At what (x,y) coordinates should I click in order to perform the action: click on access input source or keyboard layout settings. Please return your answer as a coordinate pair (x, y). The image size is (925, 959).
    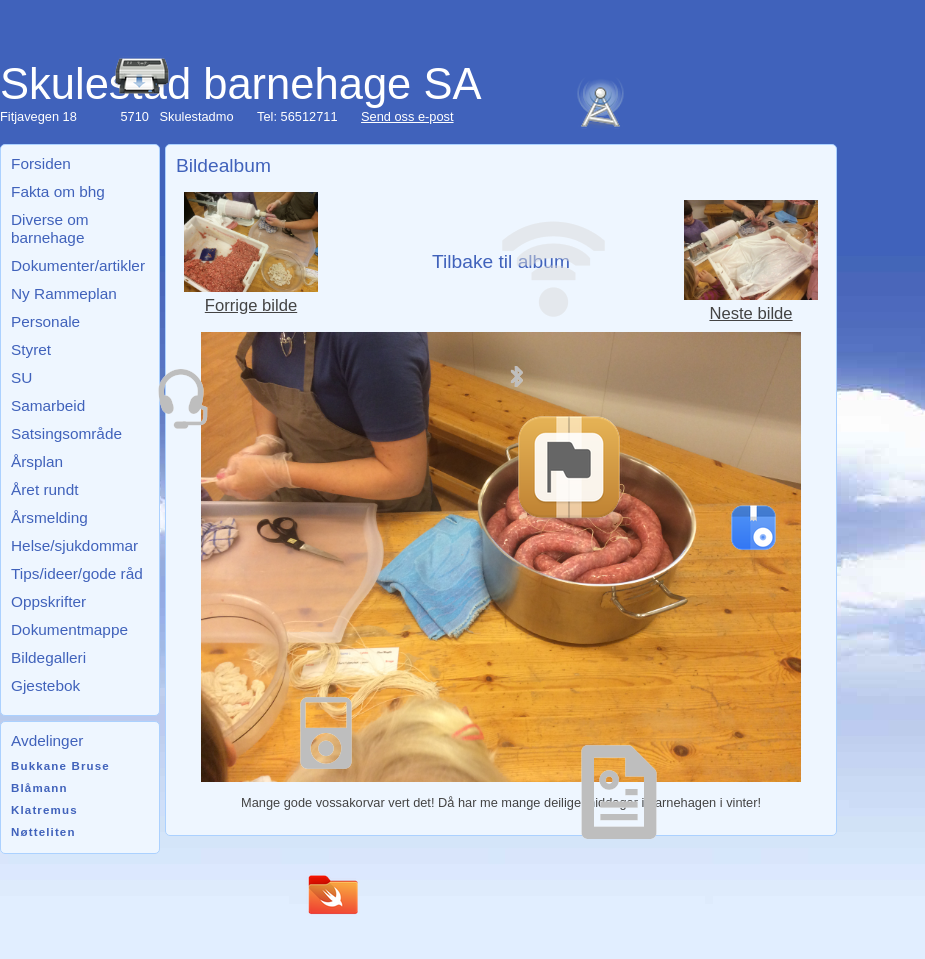
    Looking at the image, I should click on (753, 528).